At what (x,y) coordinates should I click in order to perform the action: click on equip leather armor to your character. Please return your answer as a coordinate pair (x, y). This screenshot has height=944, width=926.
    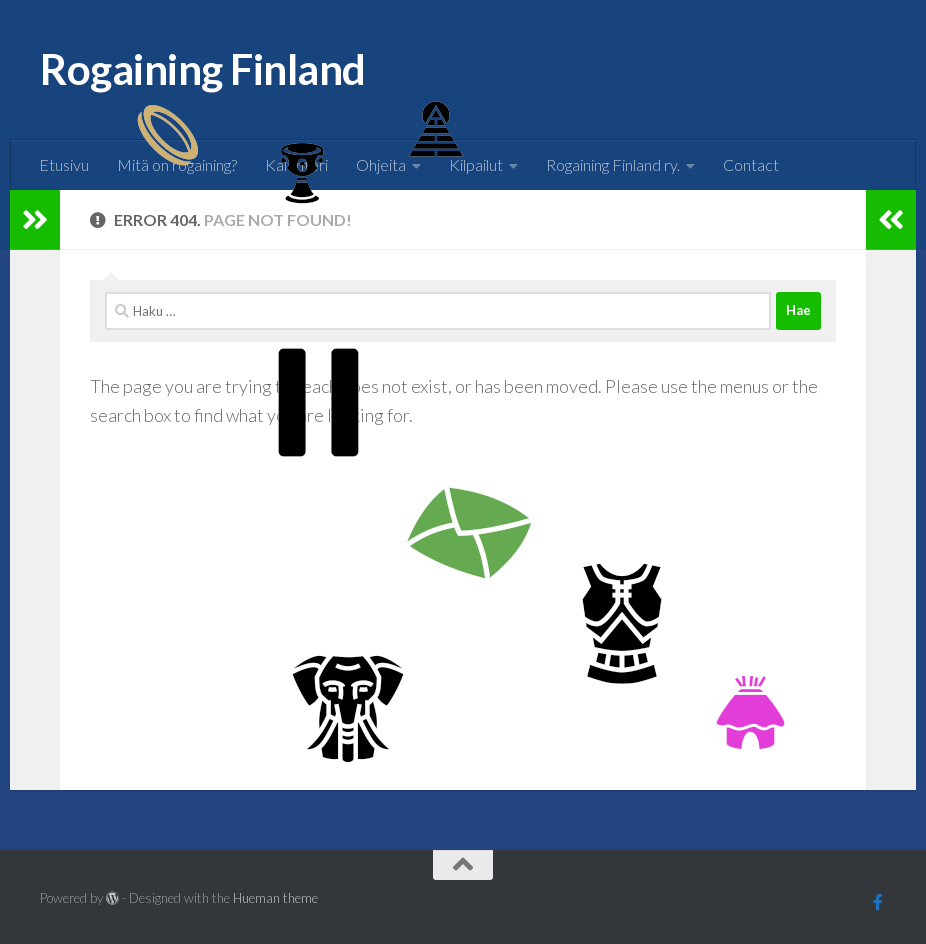
    Looking at the image, I should click on (622, 622).